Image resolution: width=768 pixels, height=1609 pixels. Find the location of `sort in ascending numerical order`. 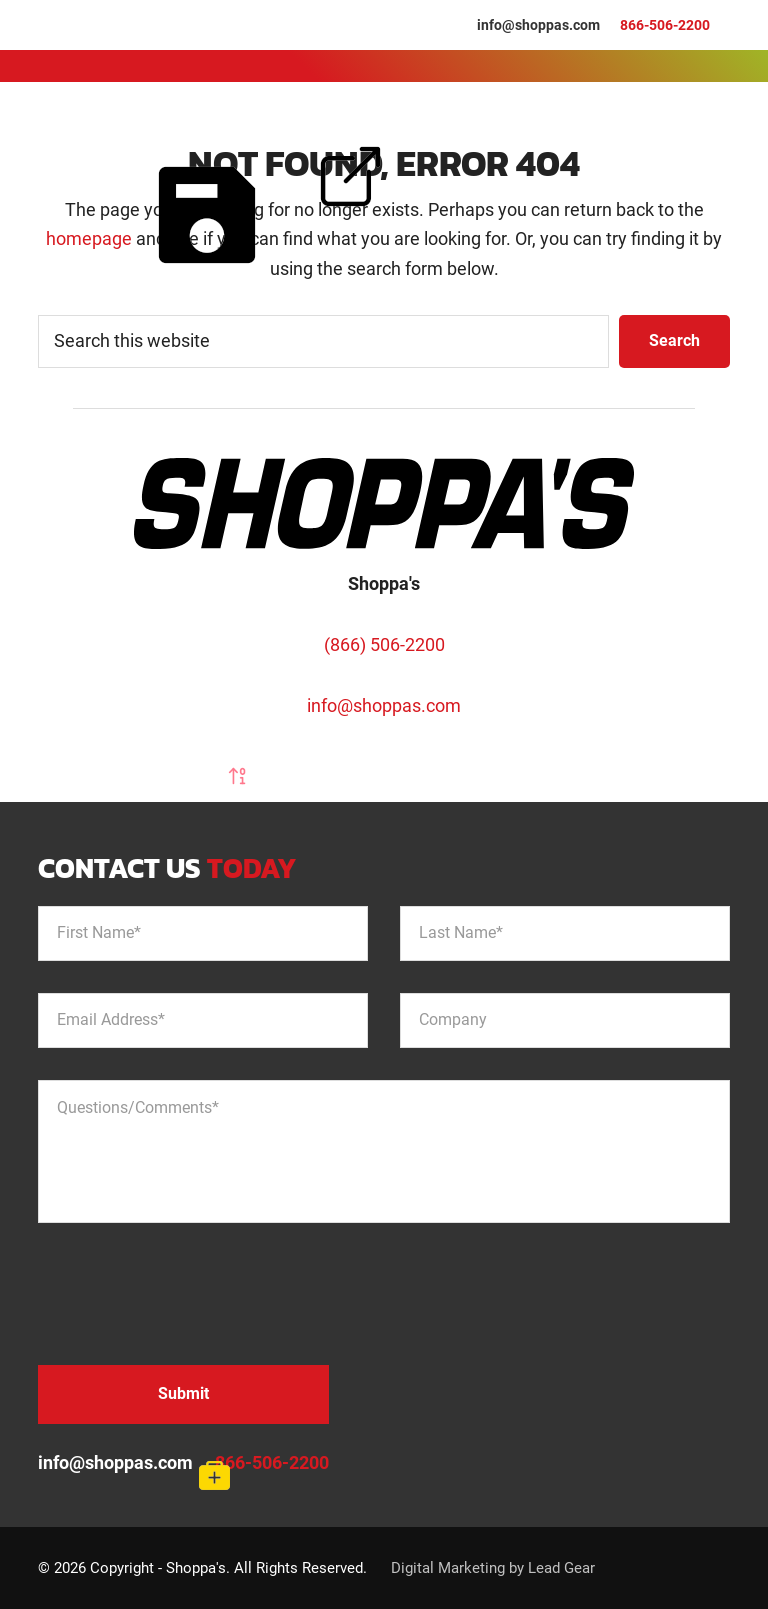

sort in ascending numerical order is located at coordinates (238, 776).